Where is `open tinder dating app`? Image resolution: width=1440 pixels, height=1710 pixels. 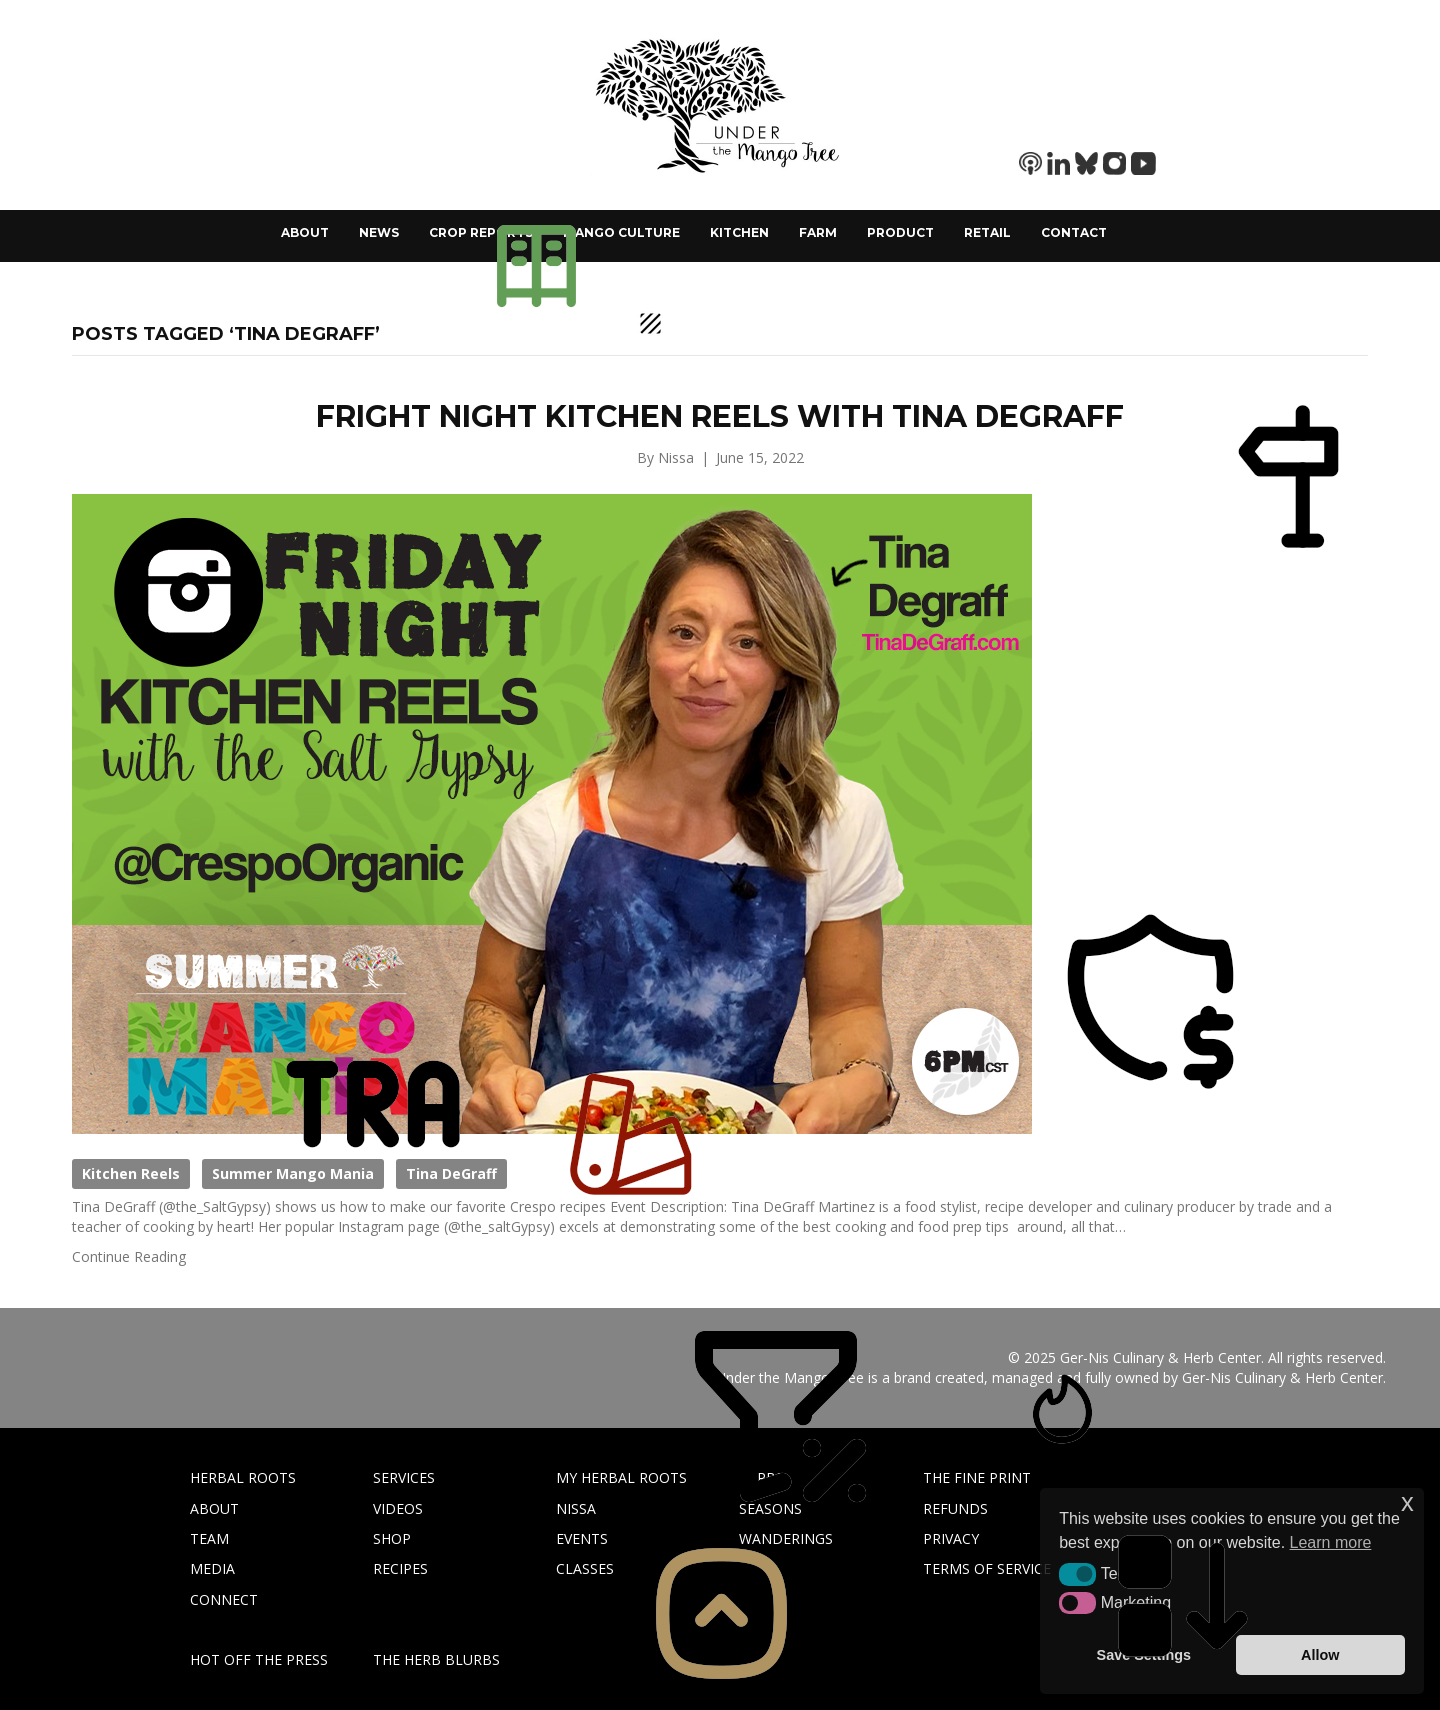 open tinder dating app is located at coordinates (1062, 1410).